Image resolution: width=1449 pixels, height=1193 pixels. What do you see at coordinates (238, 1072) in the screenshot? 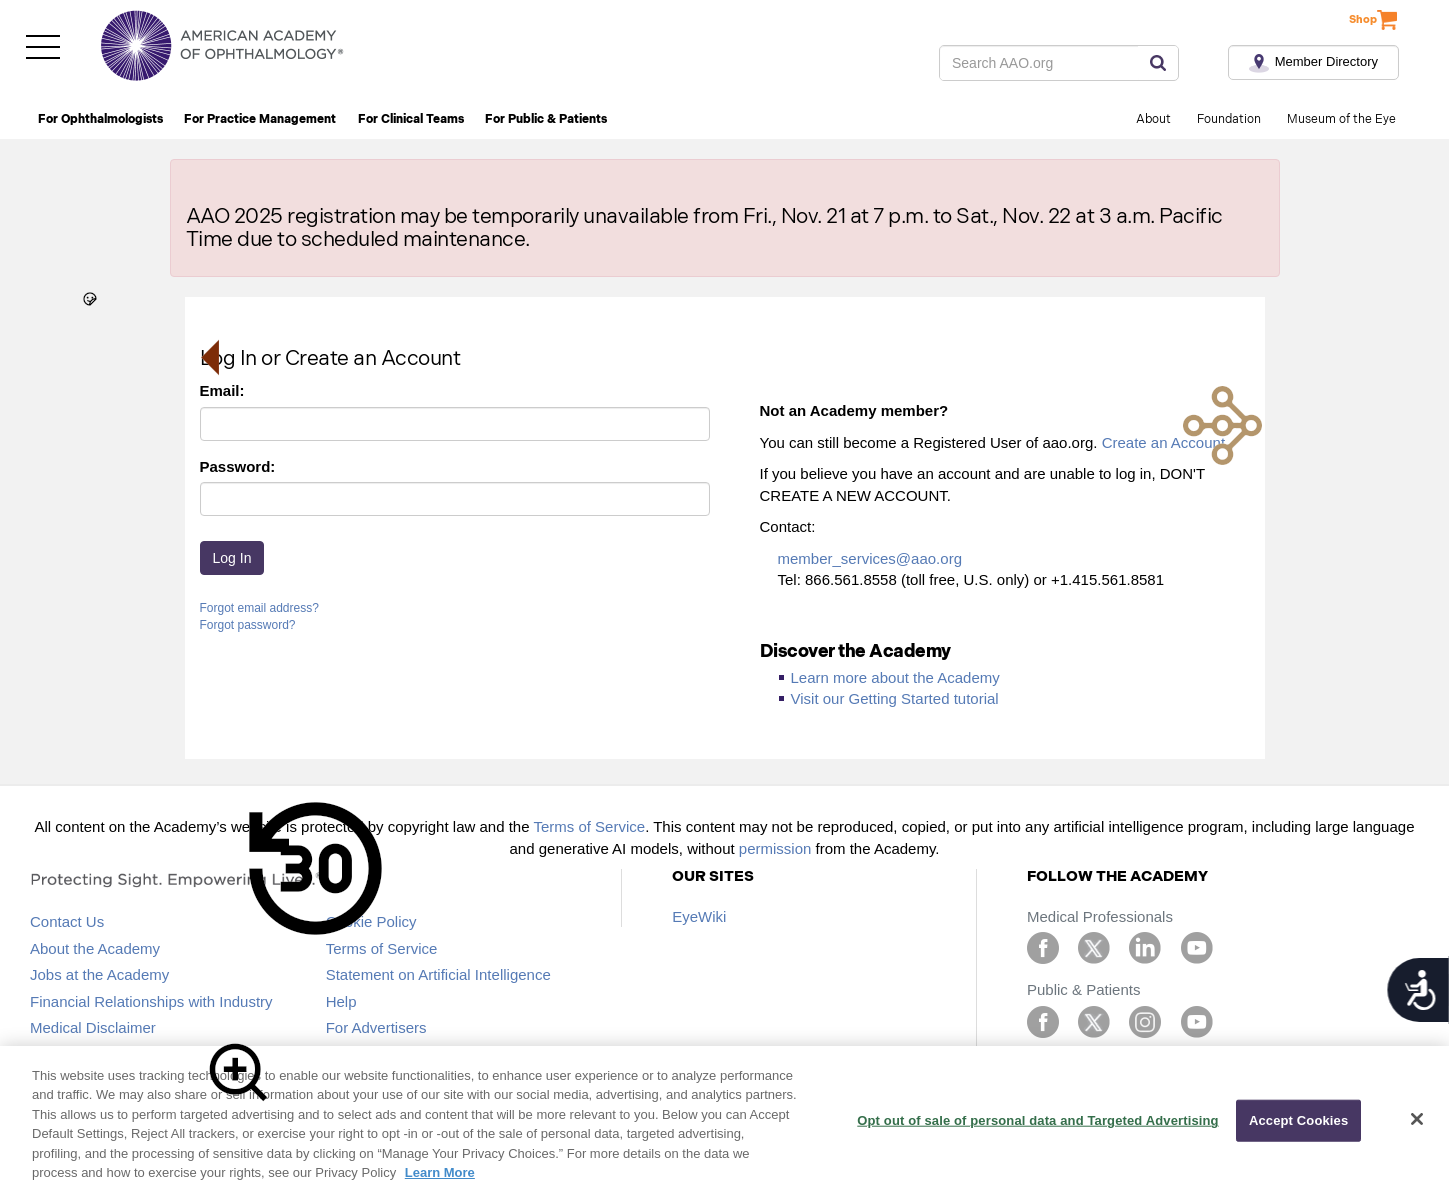
I see `zoom in on content` at bounding box center [238, 1072].